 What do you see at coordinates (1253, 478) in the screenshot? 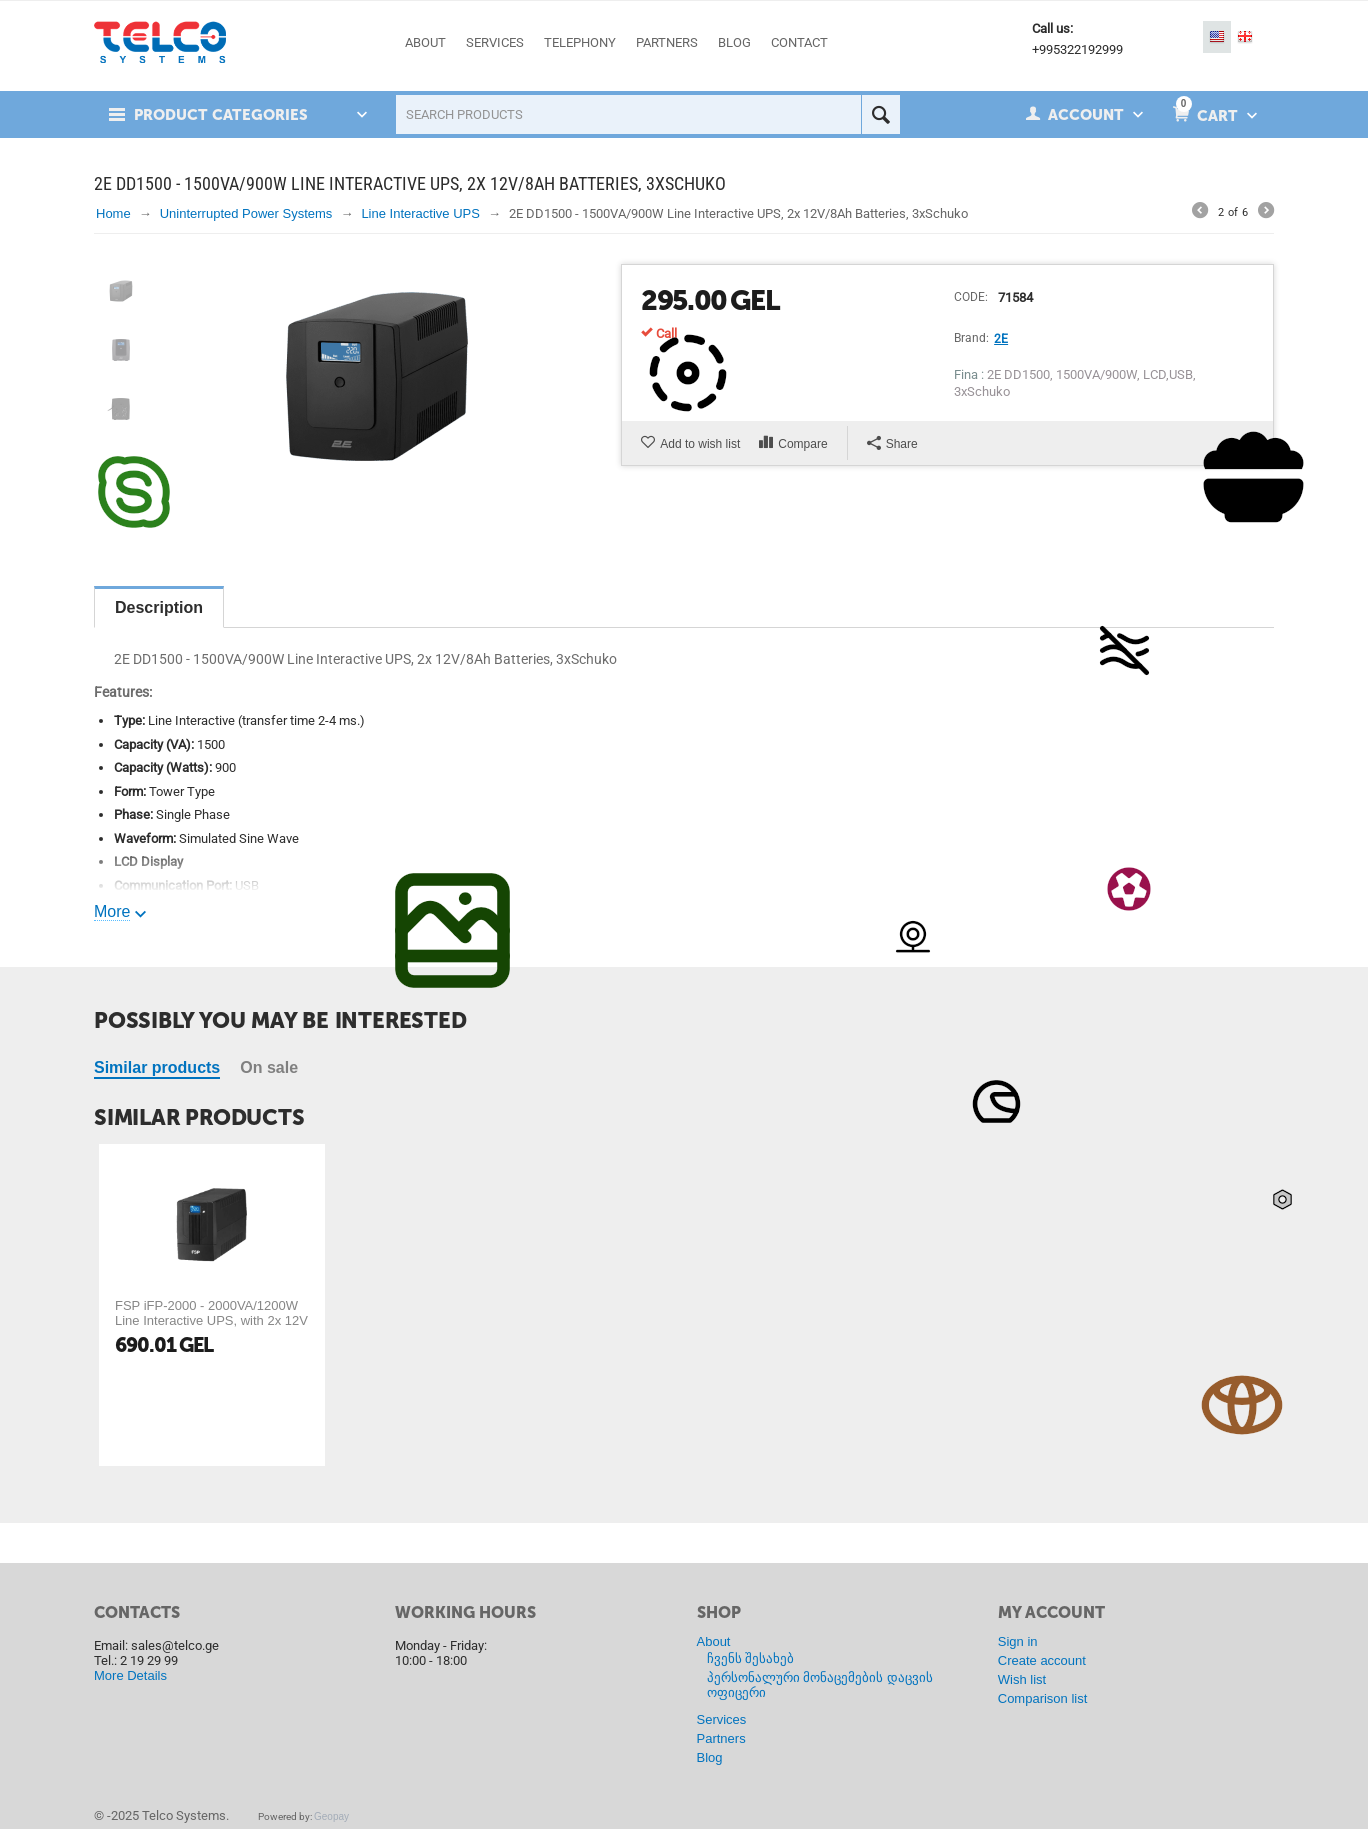
I see `view food or meal options` at bounding box center [1253, 478].